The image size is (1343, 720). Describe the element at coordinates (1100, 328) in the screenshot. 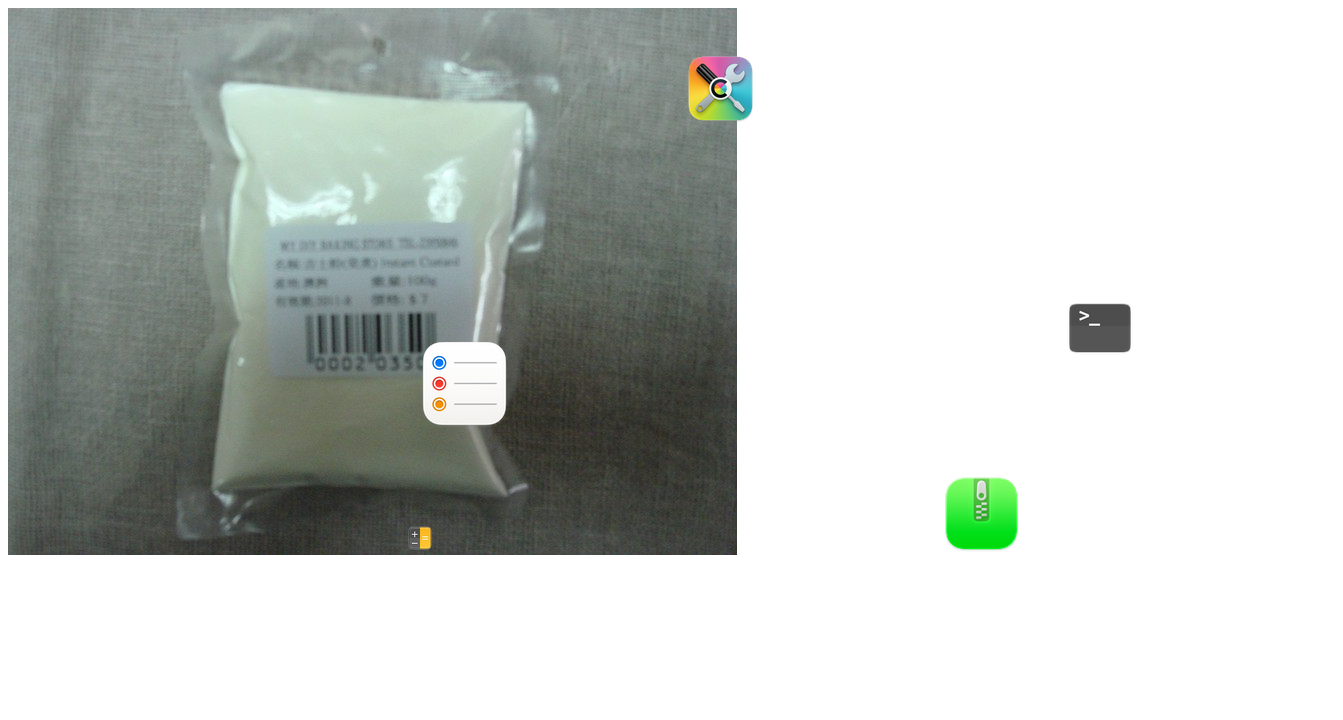

I see `open the terminal application` at that location.